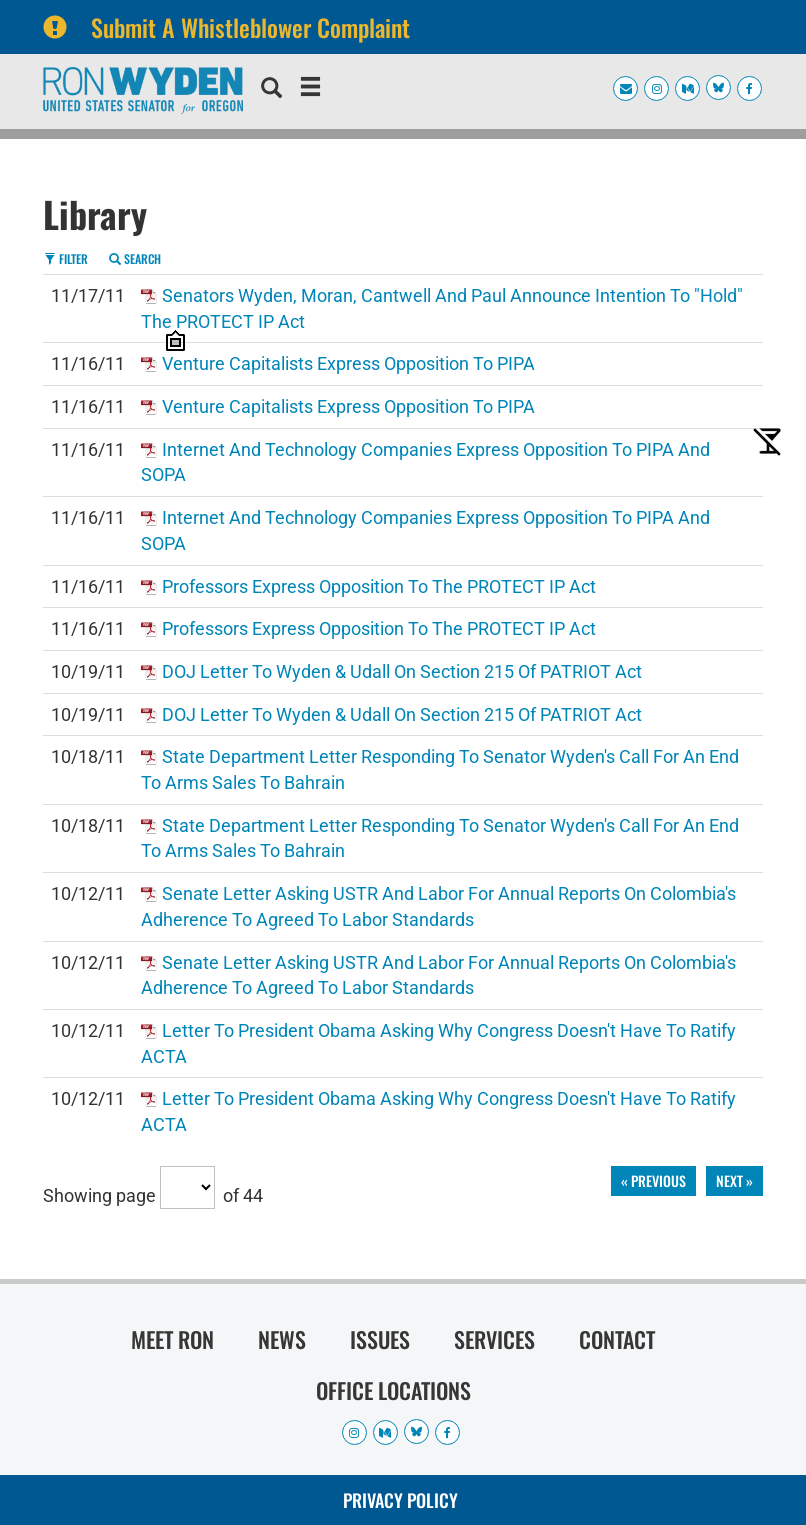 This screenshot has width=806, height=1525. What do you see at coordinates (768, 441) in the screenshot?
I see `indicates an alcohol-free zone or no drinks allowed` at bounding box center [768, 441].